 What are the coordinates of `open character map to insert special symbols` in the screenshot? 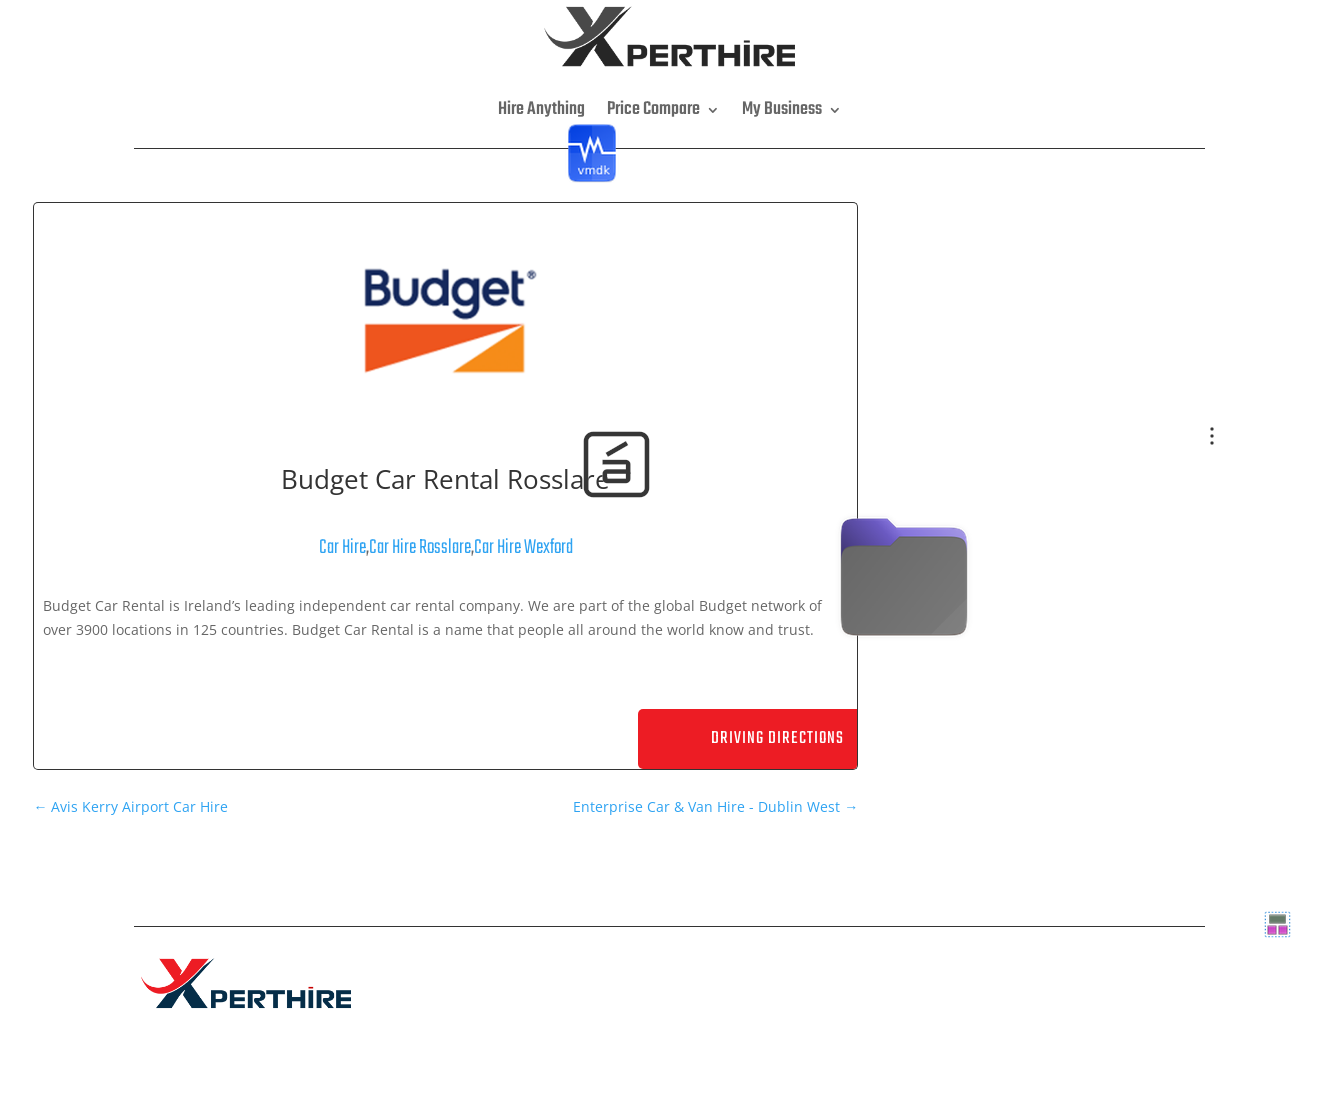 It's located at (616, 464).